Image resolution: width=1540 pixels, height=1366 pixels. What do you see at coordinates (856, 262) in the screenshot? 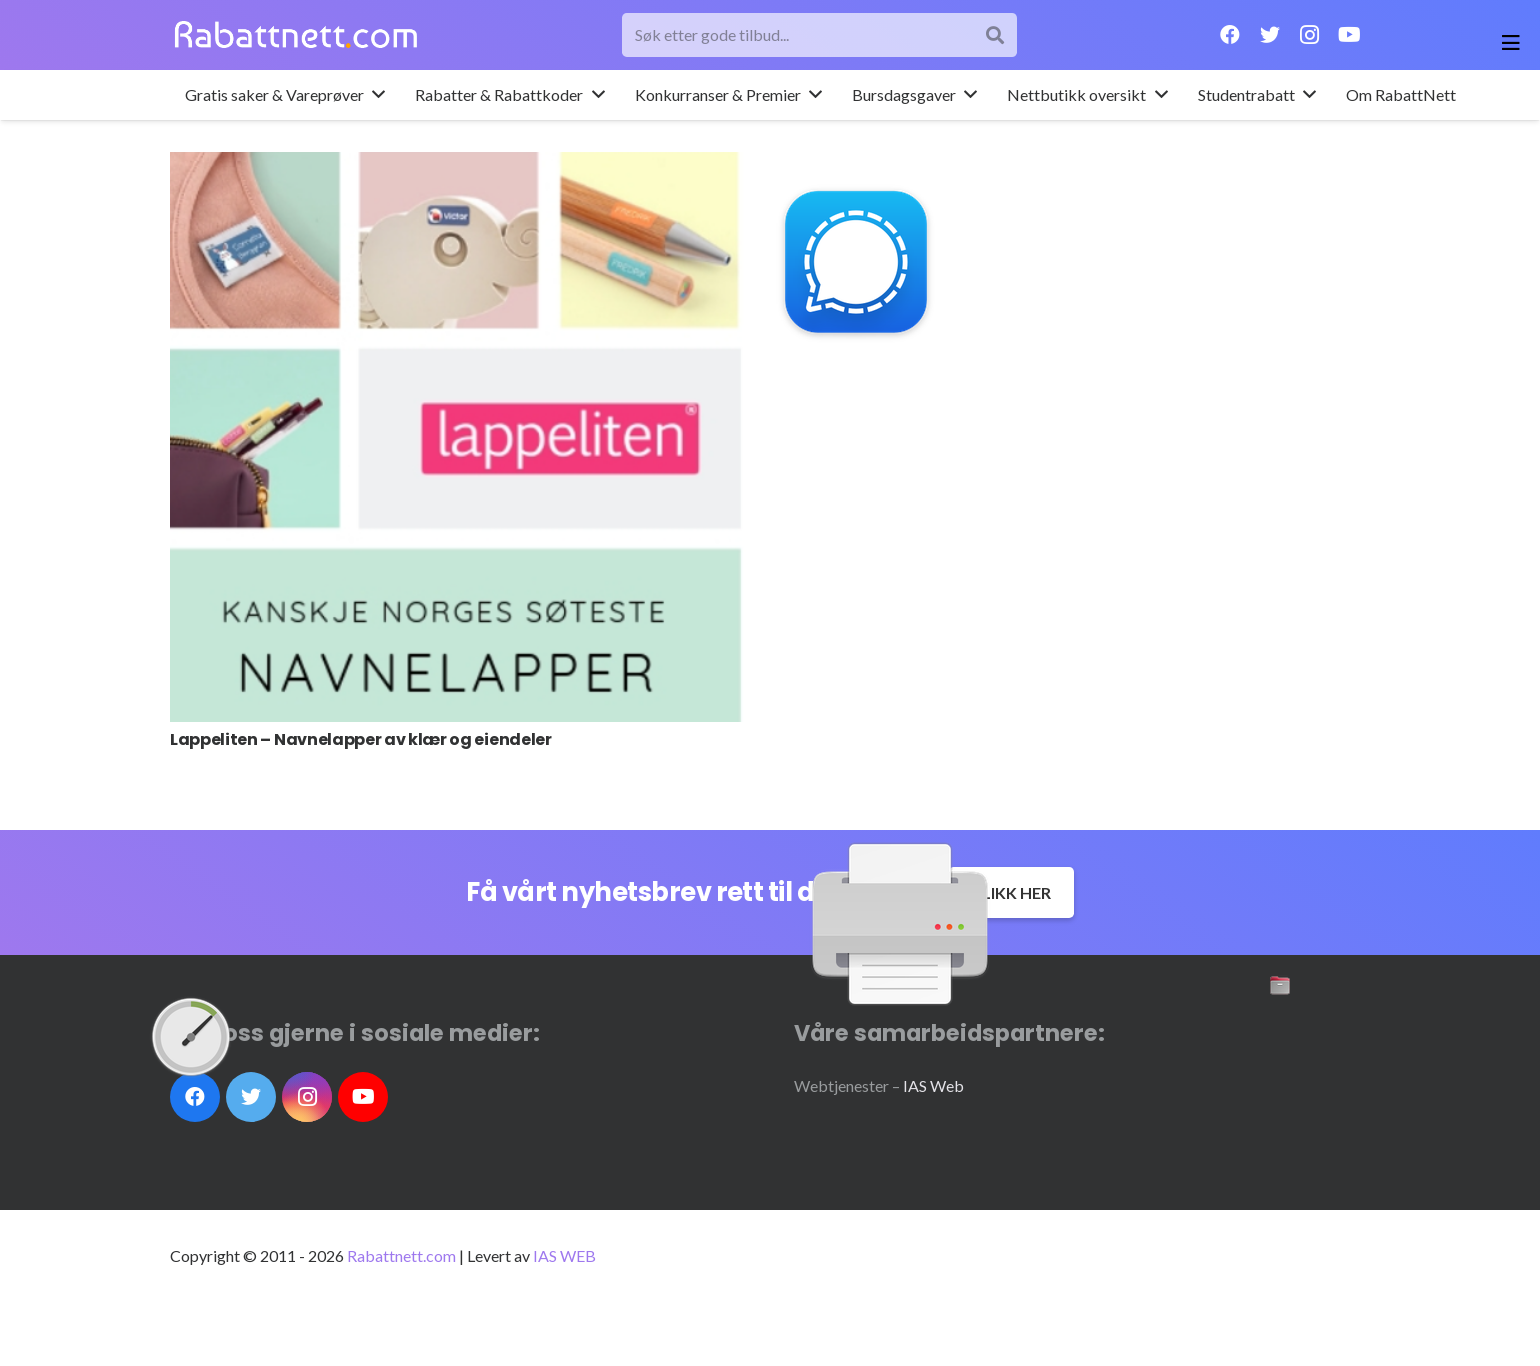
I see `open Signal messenger` at bounding box center [856, 262].